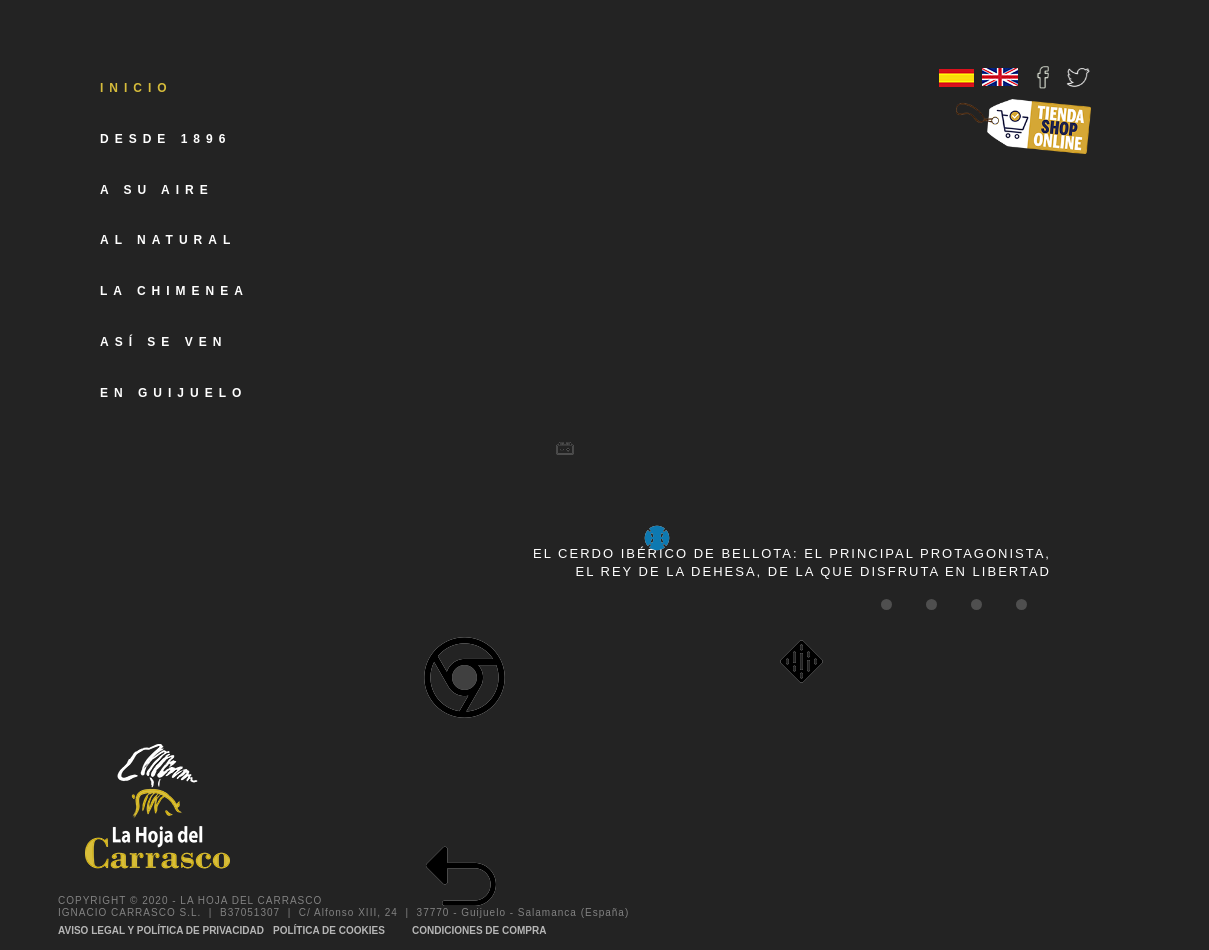 This screenshot has height=950, width=1209. What do you see at coordinates (461, 879) in the screenshot?
I see `undo previous action` at bounding box center [461, 879].